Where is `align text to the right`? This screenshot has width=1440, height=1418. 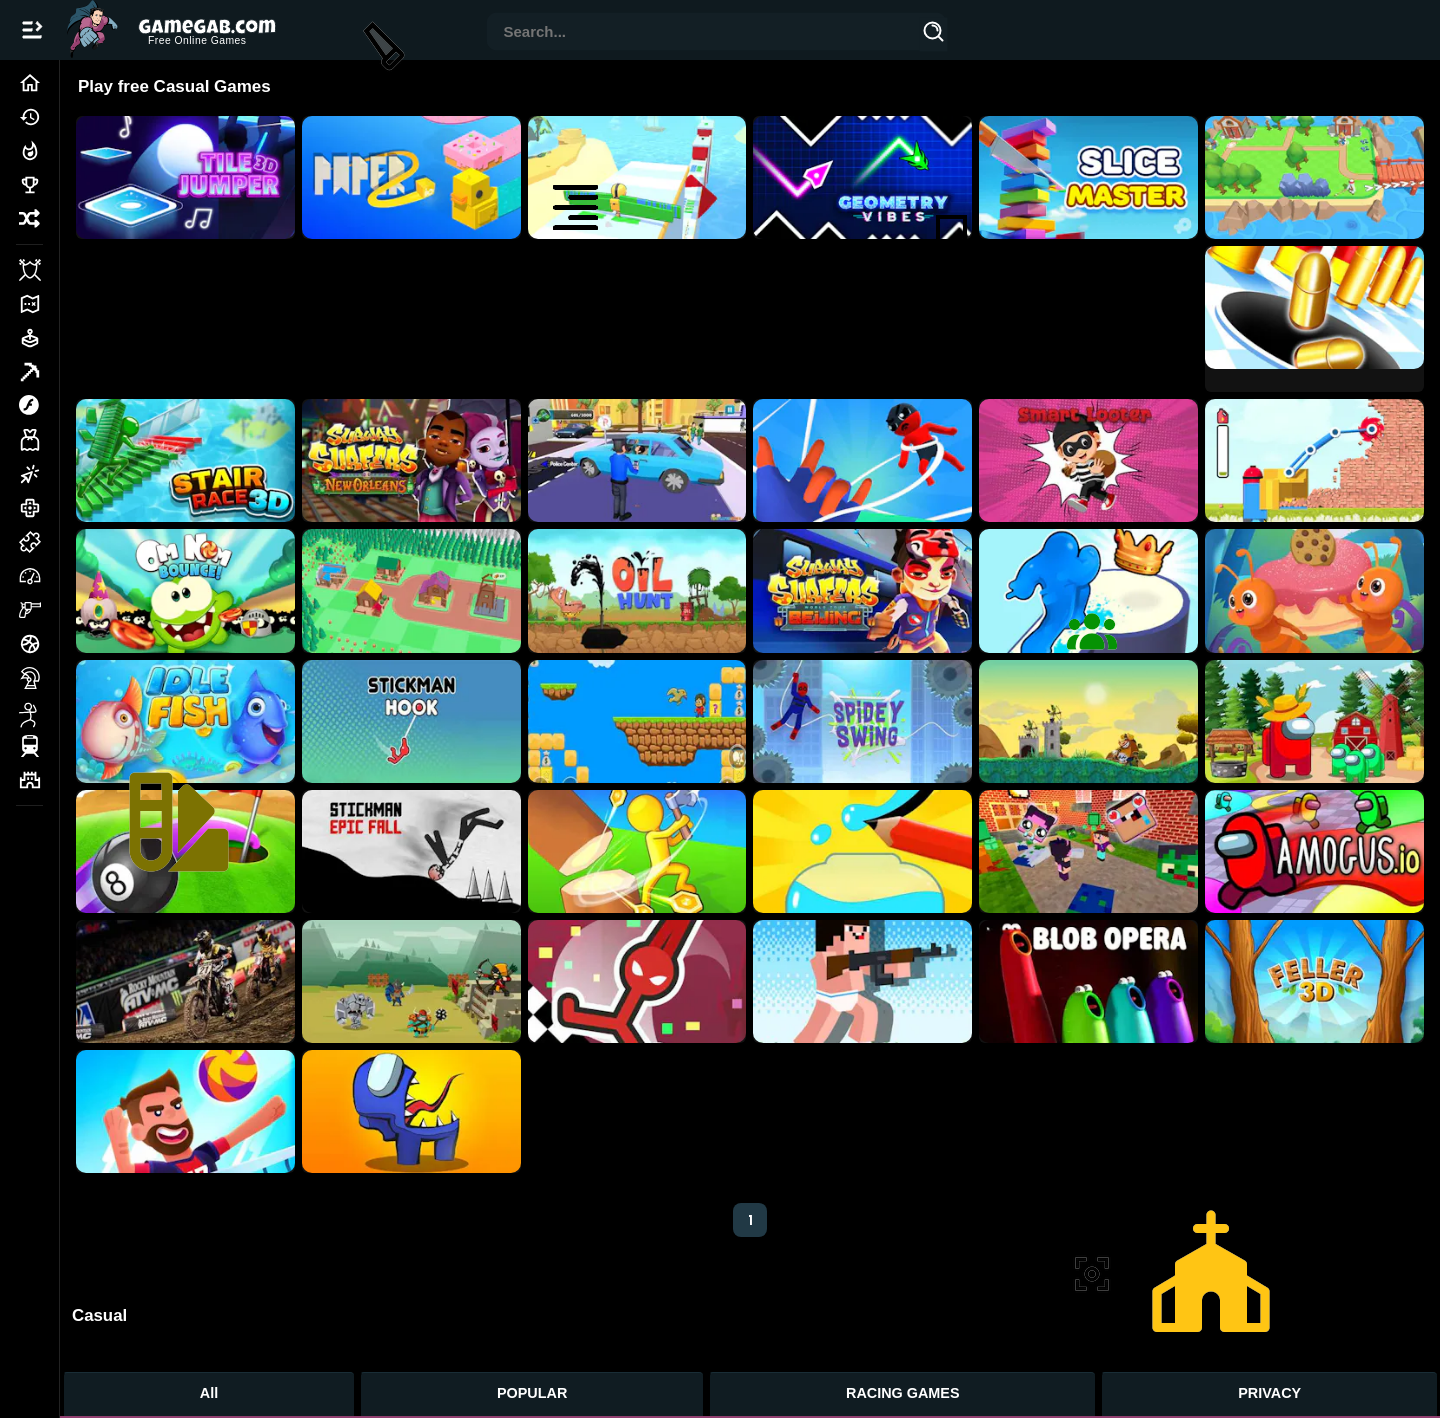
align text to the right is located at coordinates (575, 207).